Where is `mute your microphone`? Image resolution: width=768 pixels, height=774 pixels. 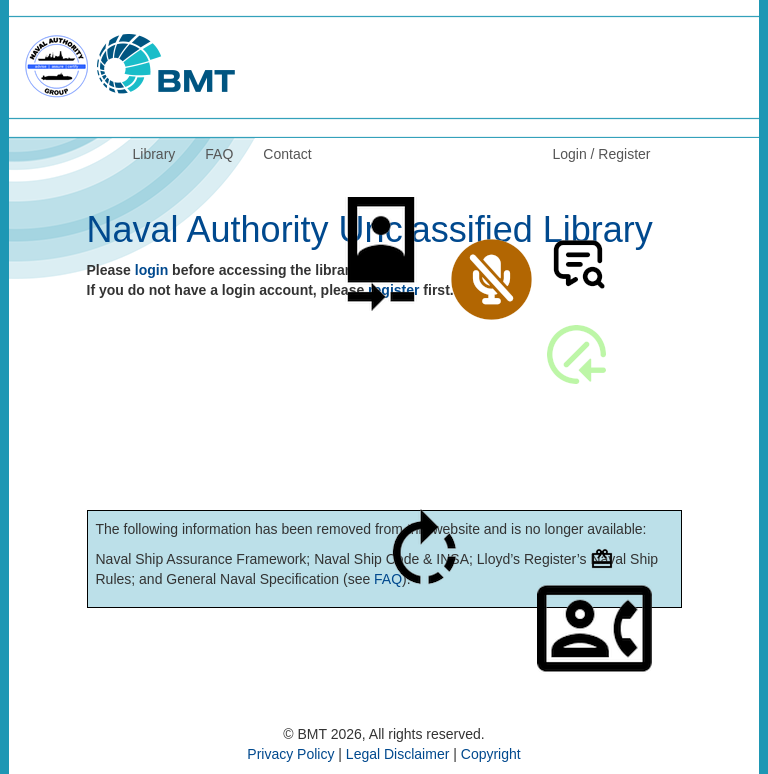
mute your microphone is located at coordinates (491, 279).